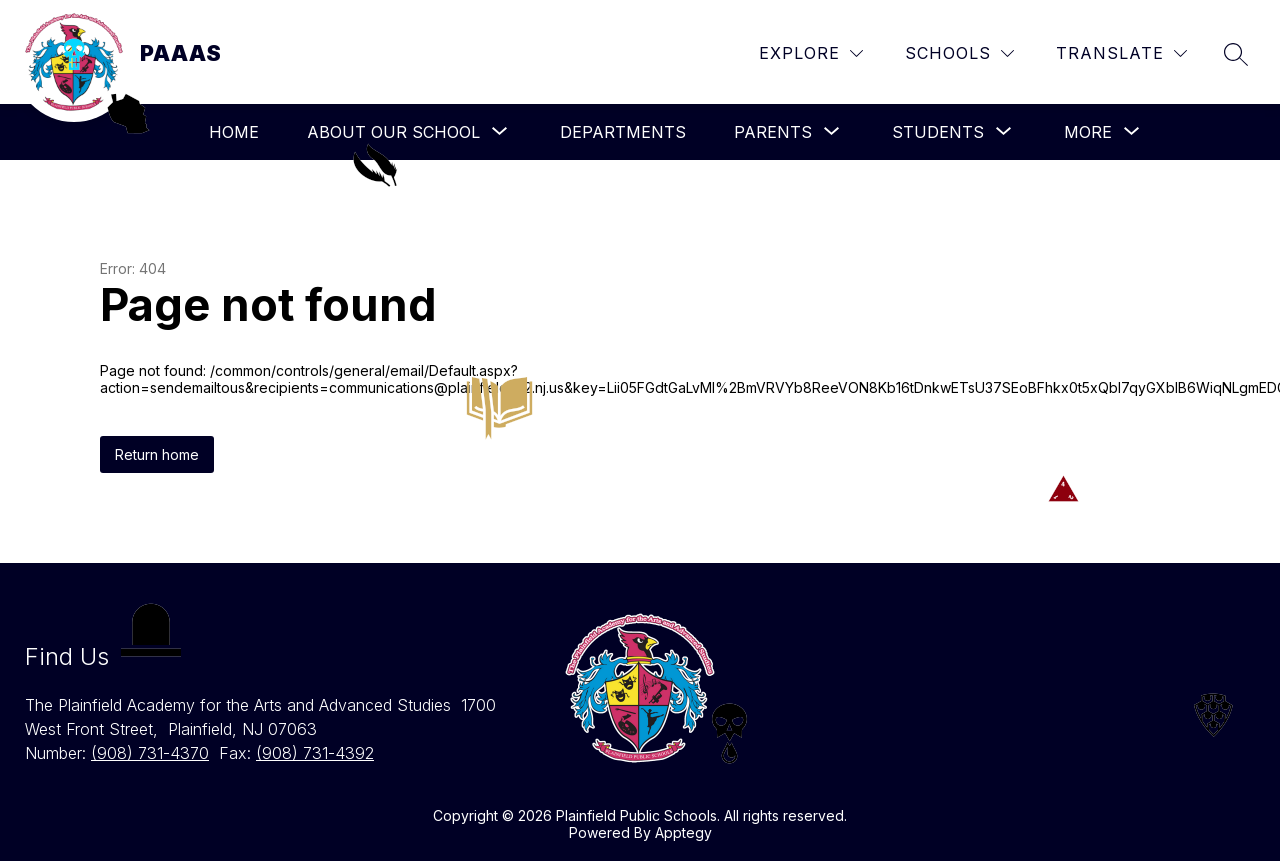 This screenshot has height=861, width=1280. What do you see at coordinates (128, 113) in the screenshot?
I see `select tanzania as your country or region` at bounding box center [128, 113].